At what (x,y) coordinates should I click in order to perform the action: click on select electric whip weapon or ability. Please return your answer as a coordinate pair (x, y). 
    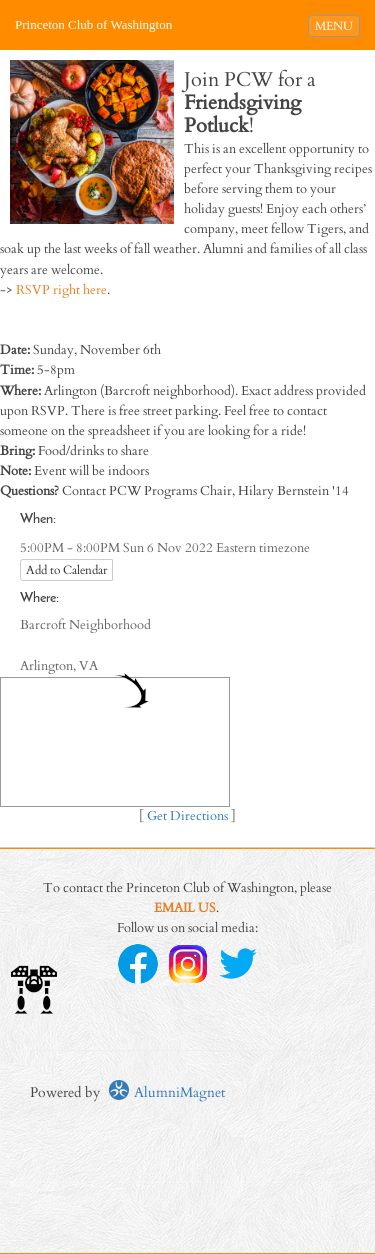
    Looking at the image, I should click on (131, 690).